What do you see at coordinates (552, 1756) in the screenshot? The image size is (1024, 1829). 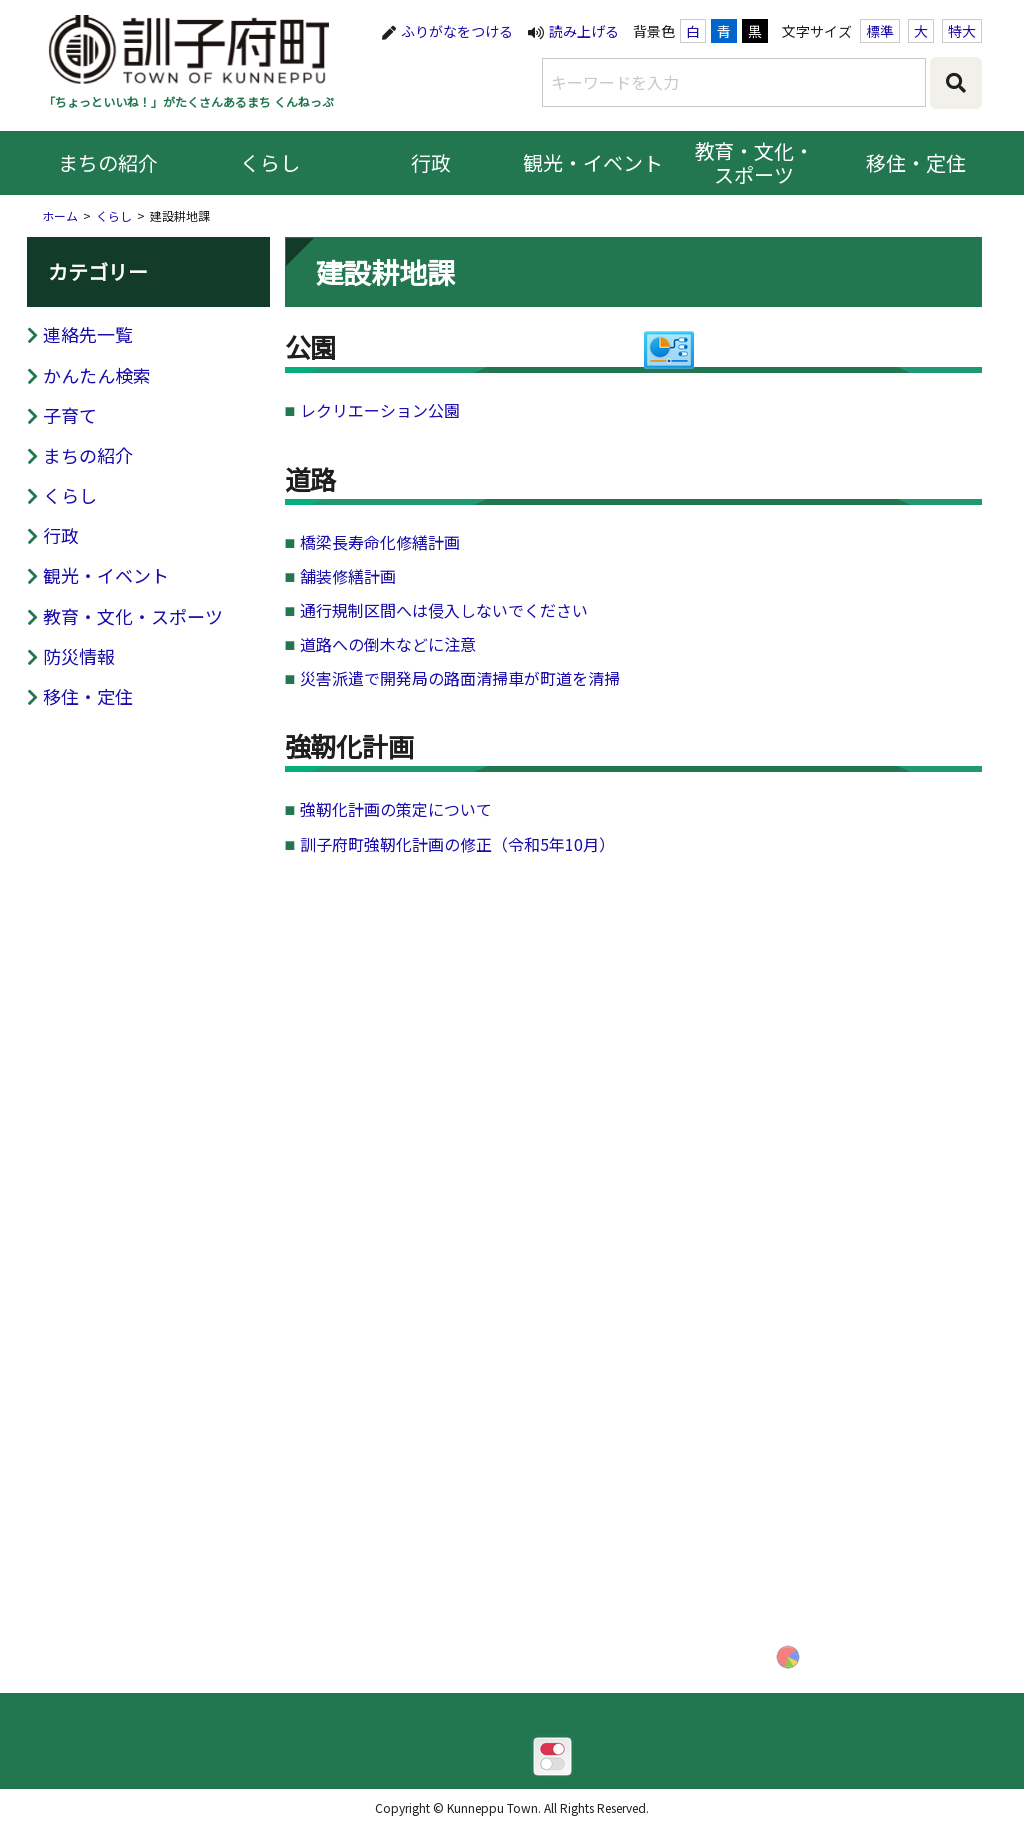 I see `open unity tweak tool settings` at bounding box center [552, 1756].